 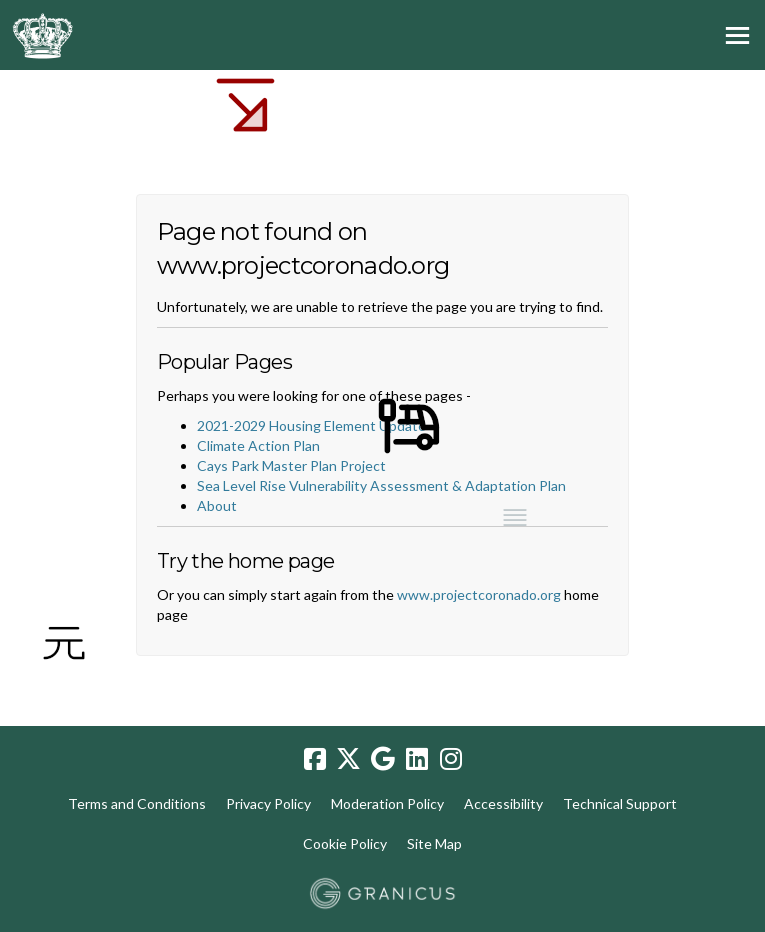 What do you see at coordinates (245, 107) in the screenshot?
I see `move item to bottom-right corner` at bounding box center [245, 107].